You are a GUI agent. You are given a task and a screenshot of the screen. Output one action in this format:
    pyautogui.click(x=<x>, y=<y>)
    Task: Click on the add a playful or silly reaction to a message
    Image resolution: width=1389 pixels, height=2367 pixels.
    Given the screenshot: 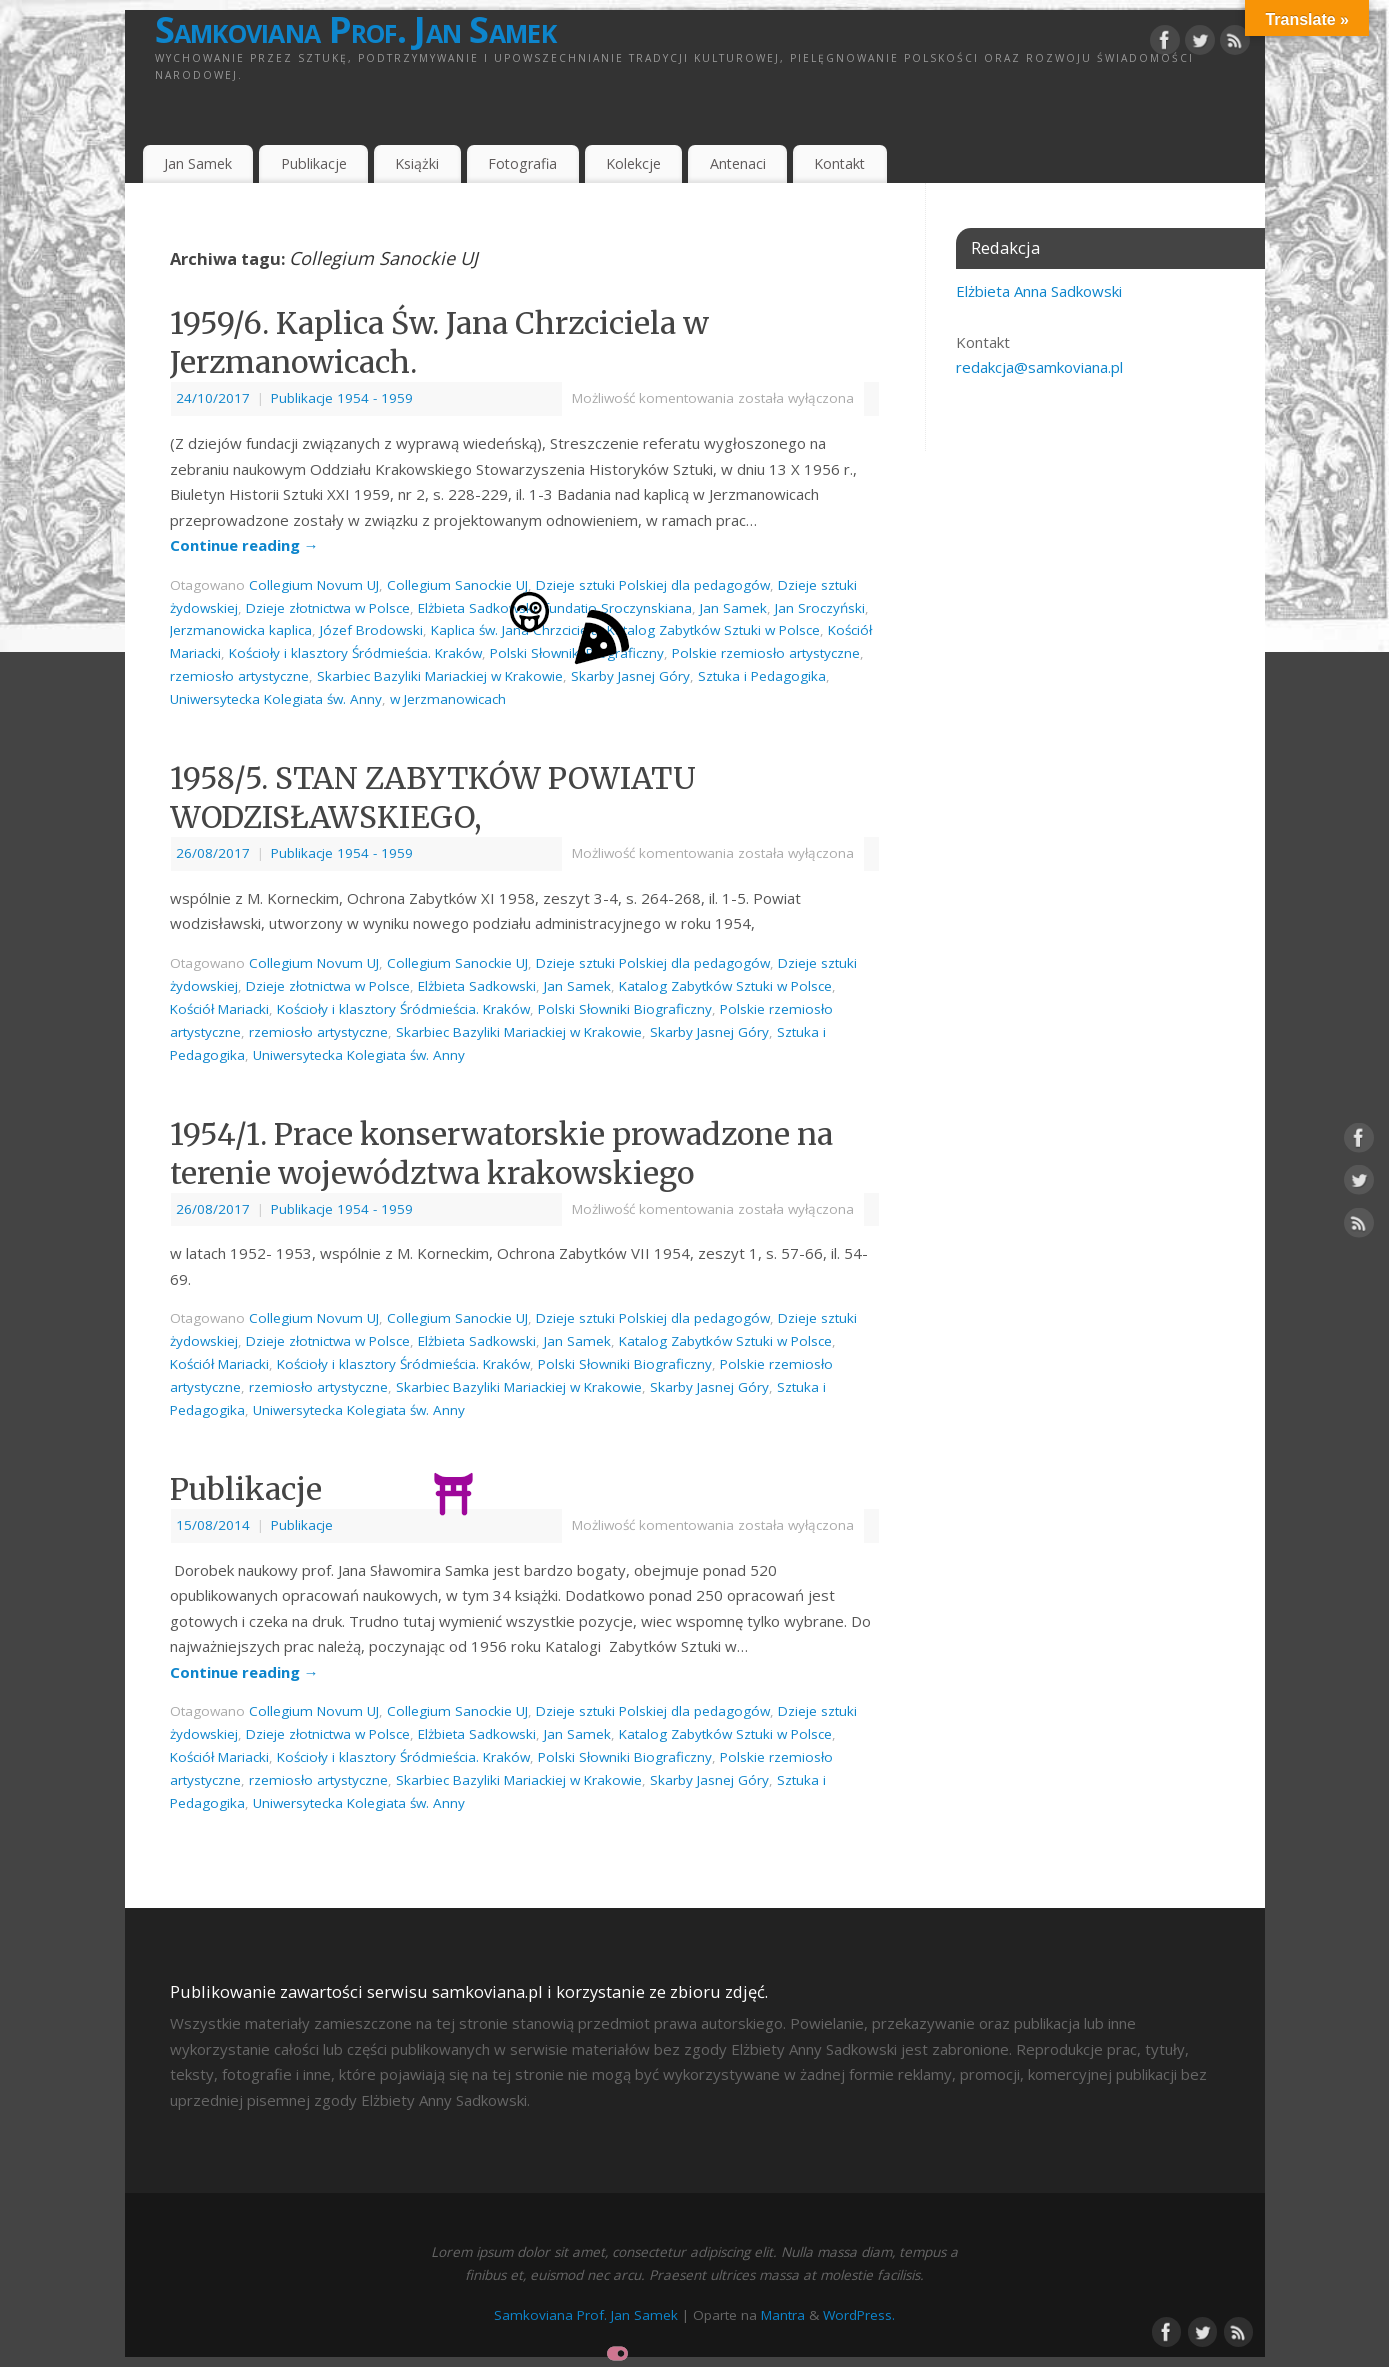 What is the action you would take?
    pyautogui.click(x=529, y=611)
    